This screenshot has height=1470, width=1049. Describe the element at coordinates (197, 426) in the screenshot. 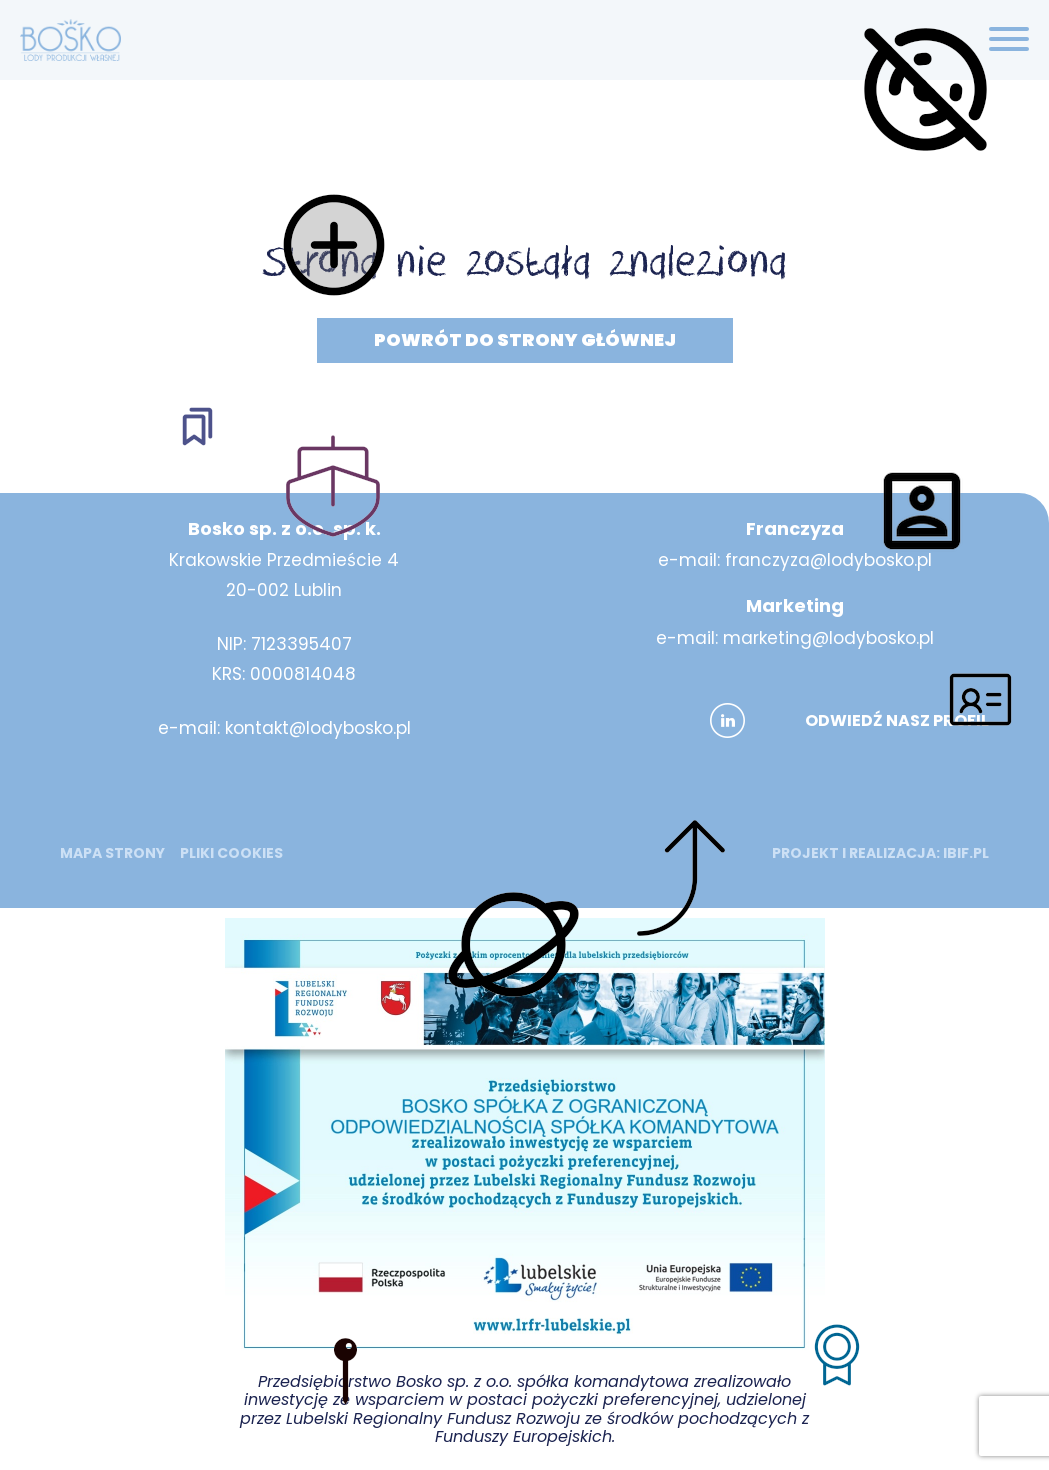

I see `view your saved bookmarks` at that location.